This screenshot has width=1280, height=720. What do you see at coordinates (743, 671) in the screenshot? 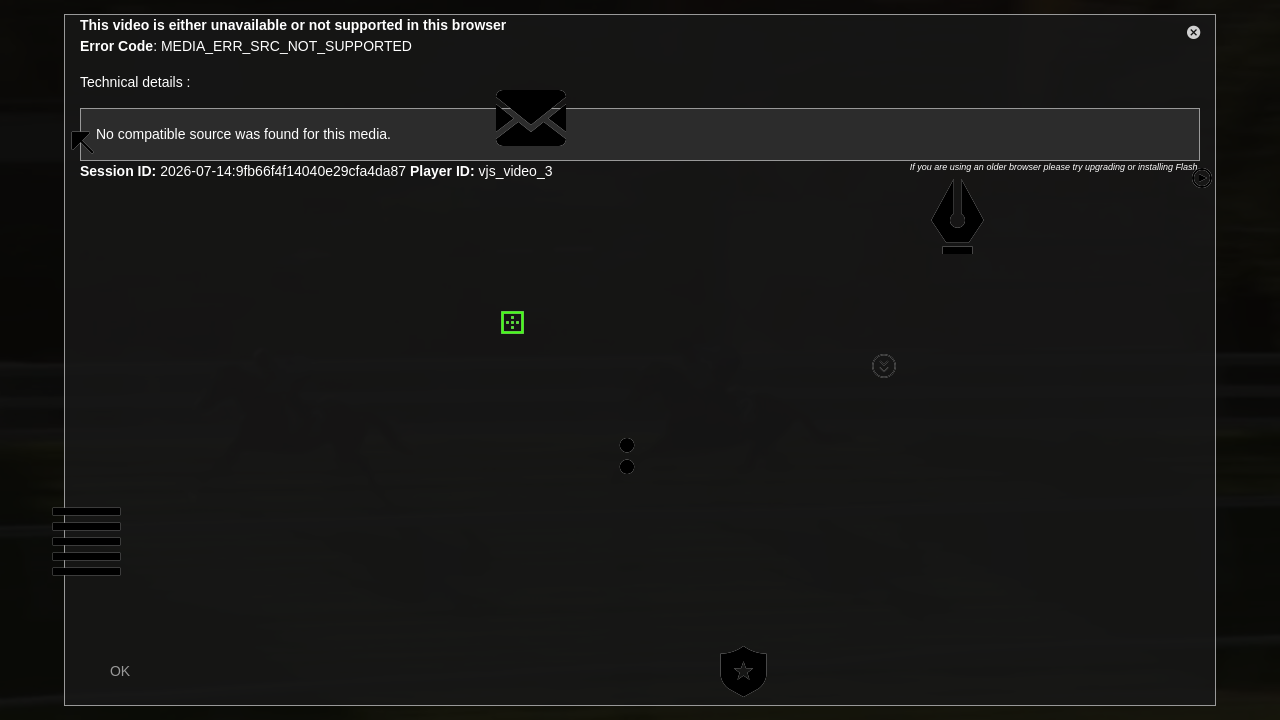
I see `view security or protection settings` at bounding box center [743, 671].